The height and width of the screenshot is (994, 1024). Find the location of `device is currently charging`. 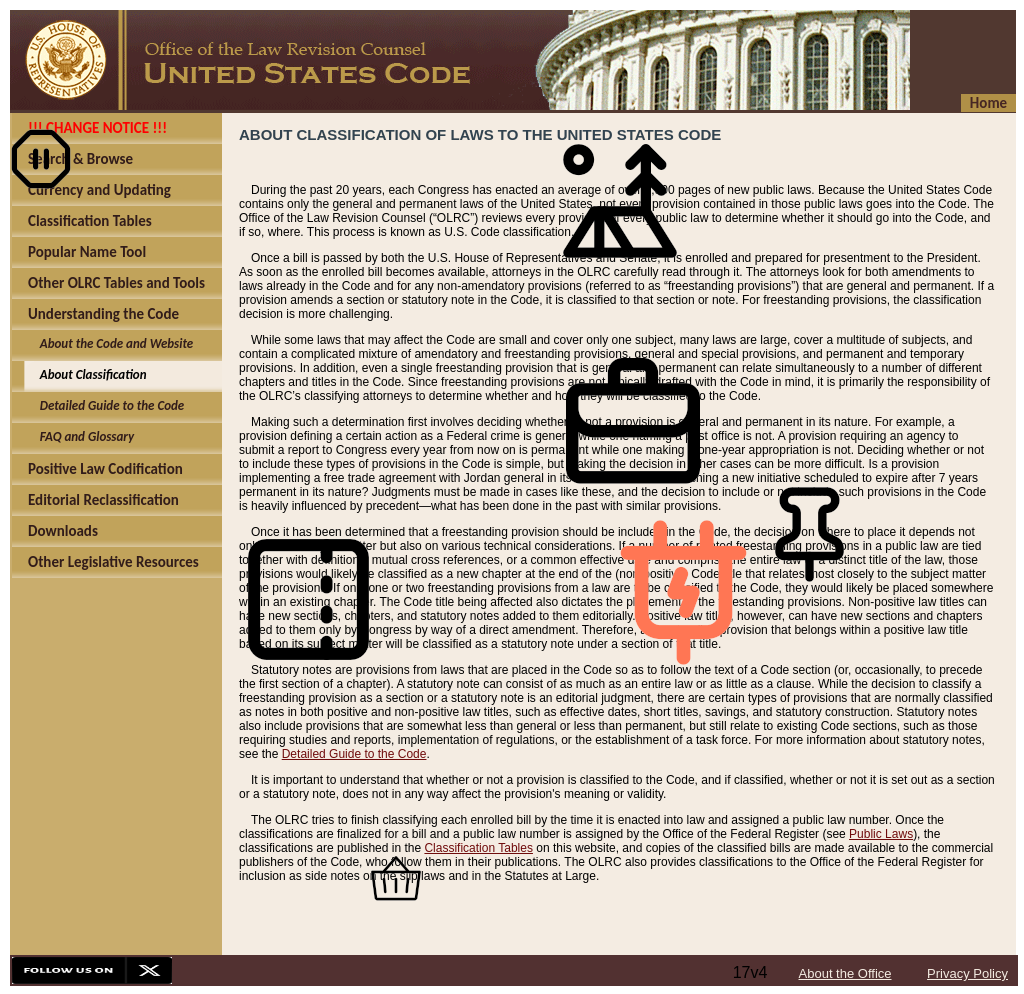

device is currently charging is located at coordinates (683, 592).